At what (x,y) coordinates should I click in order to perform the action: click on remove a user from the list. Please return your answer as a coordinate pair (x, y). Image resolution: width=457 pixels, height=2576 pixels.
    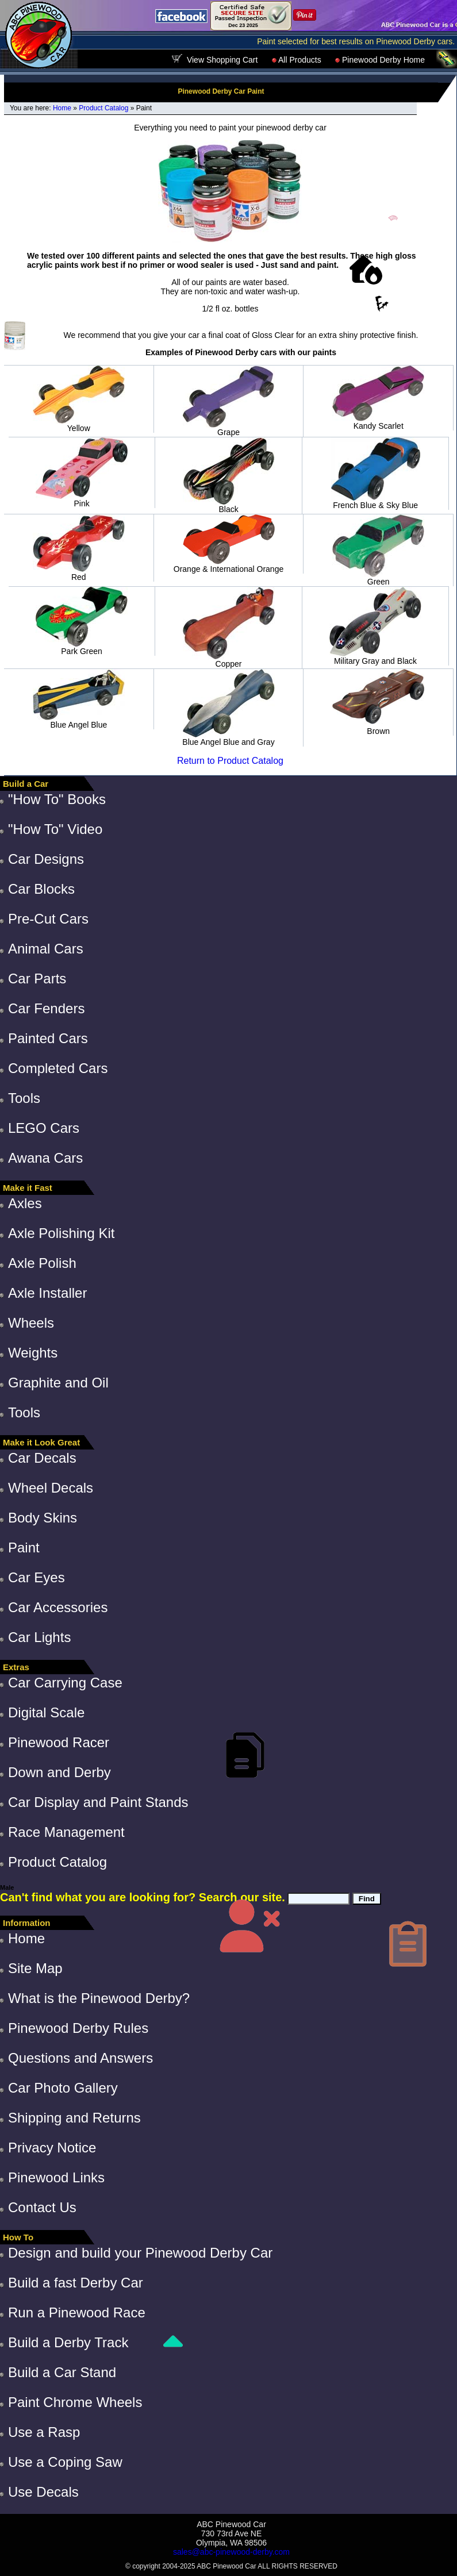
    Looking at the image, I should click on (248, 1925).